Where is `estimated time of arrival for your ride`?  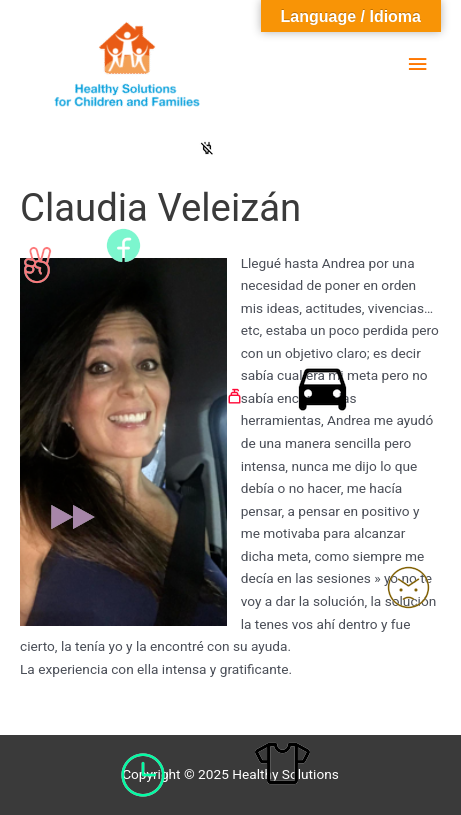 estimated time of arrival for your ride is located at coordinates (322, 389).